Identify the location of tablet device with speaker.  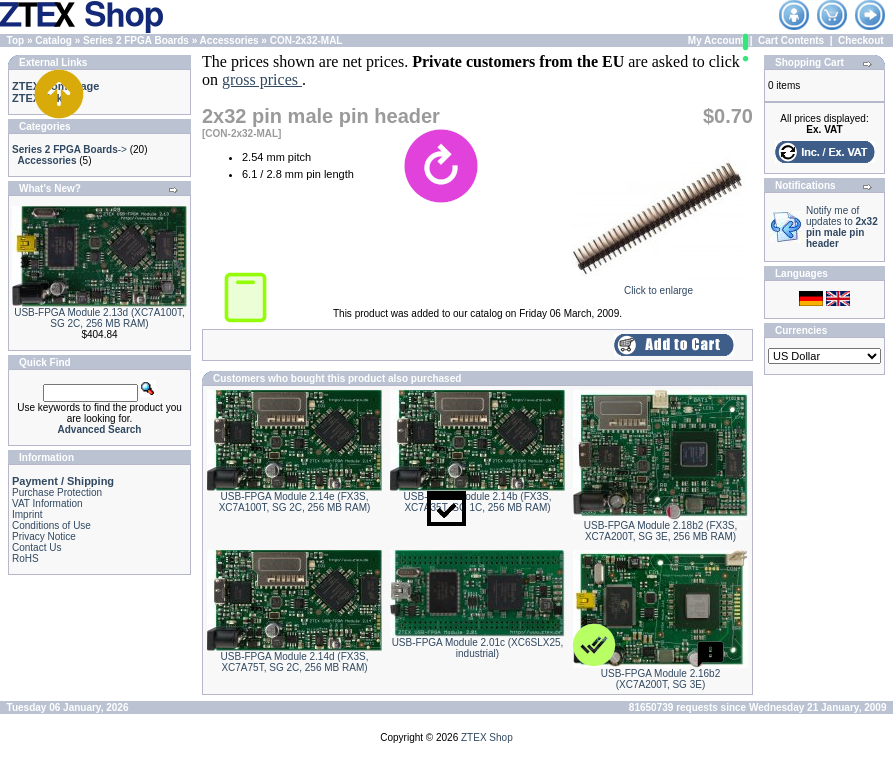
(245, 297).